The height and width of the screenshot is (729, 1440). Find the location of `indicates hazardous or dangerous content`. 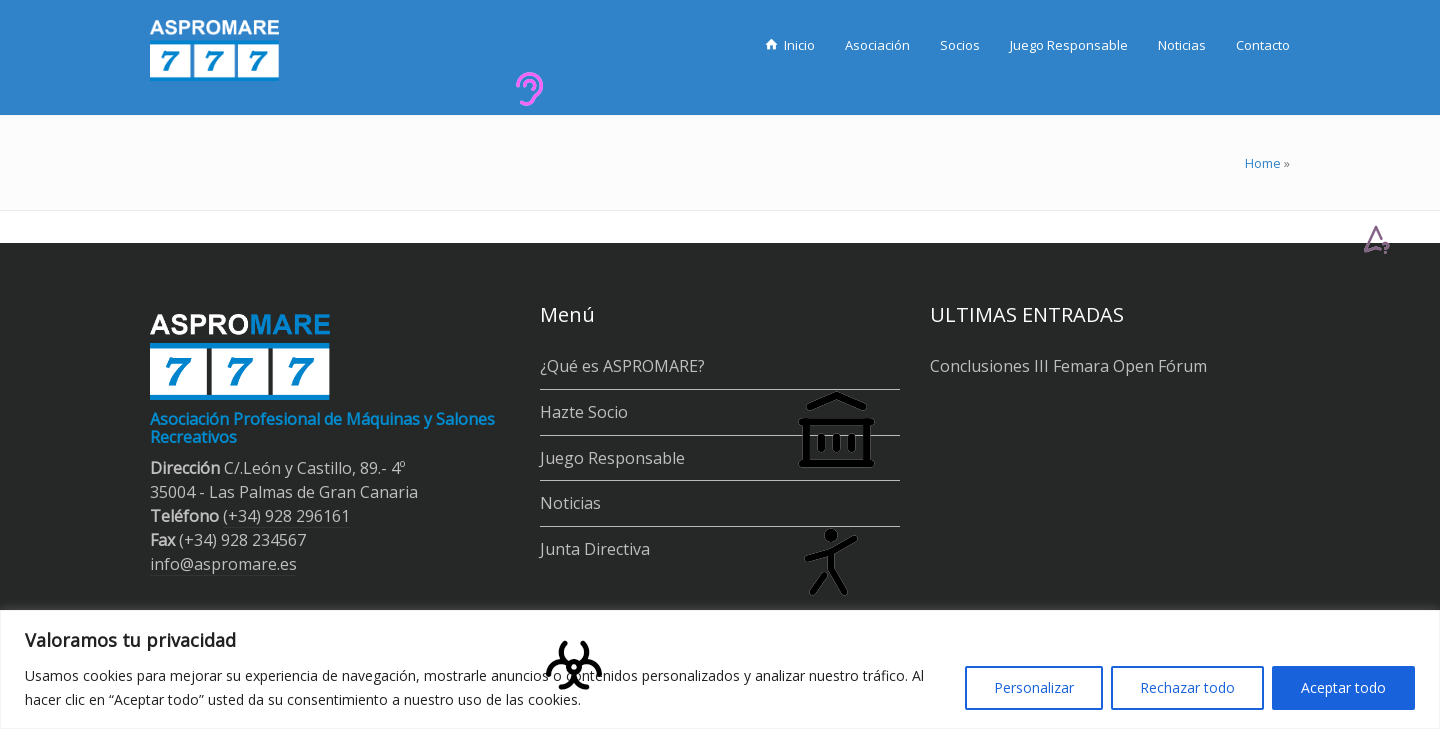

indicates hazardous or dangerous content is located at coordinates (574, 667).